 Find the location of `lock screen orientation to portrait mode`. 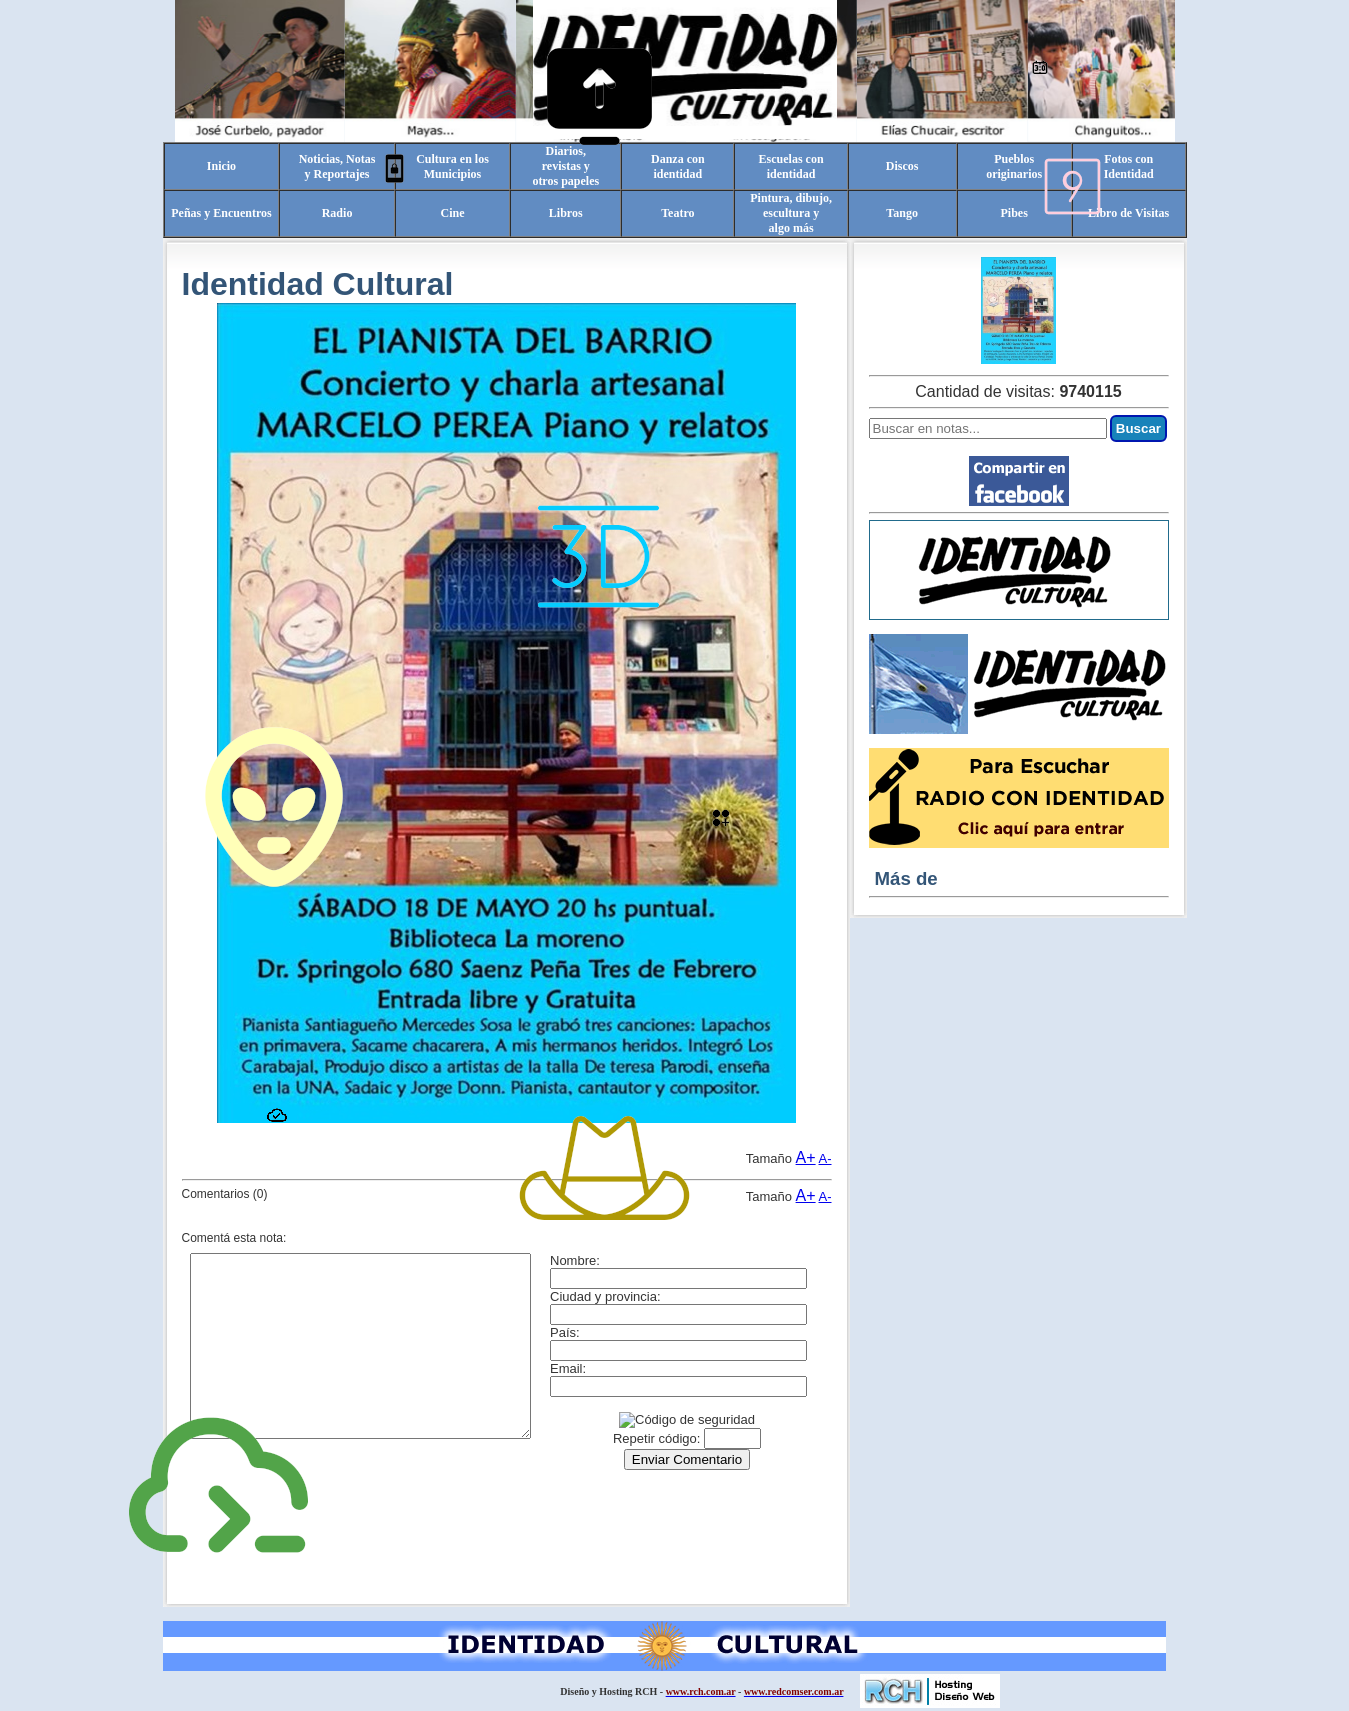

lock screen orientation to portrait mode is located at coordinates (394, 168).